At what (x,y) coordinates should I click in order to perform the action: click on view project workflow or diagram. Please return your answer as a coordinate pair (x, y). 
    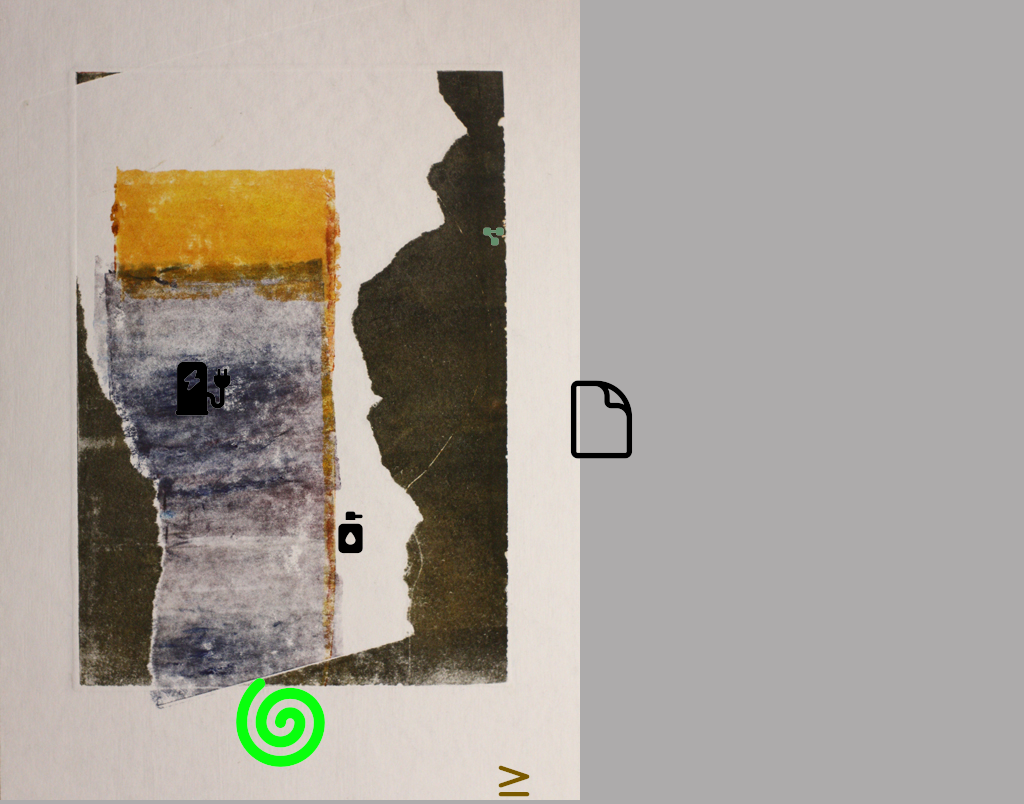
    Looking at the image, I should click on (493, 236).